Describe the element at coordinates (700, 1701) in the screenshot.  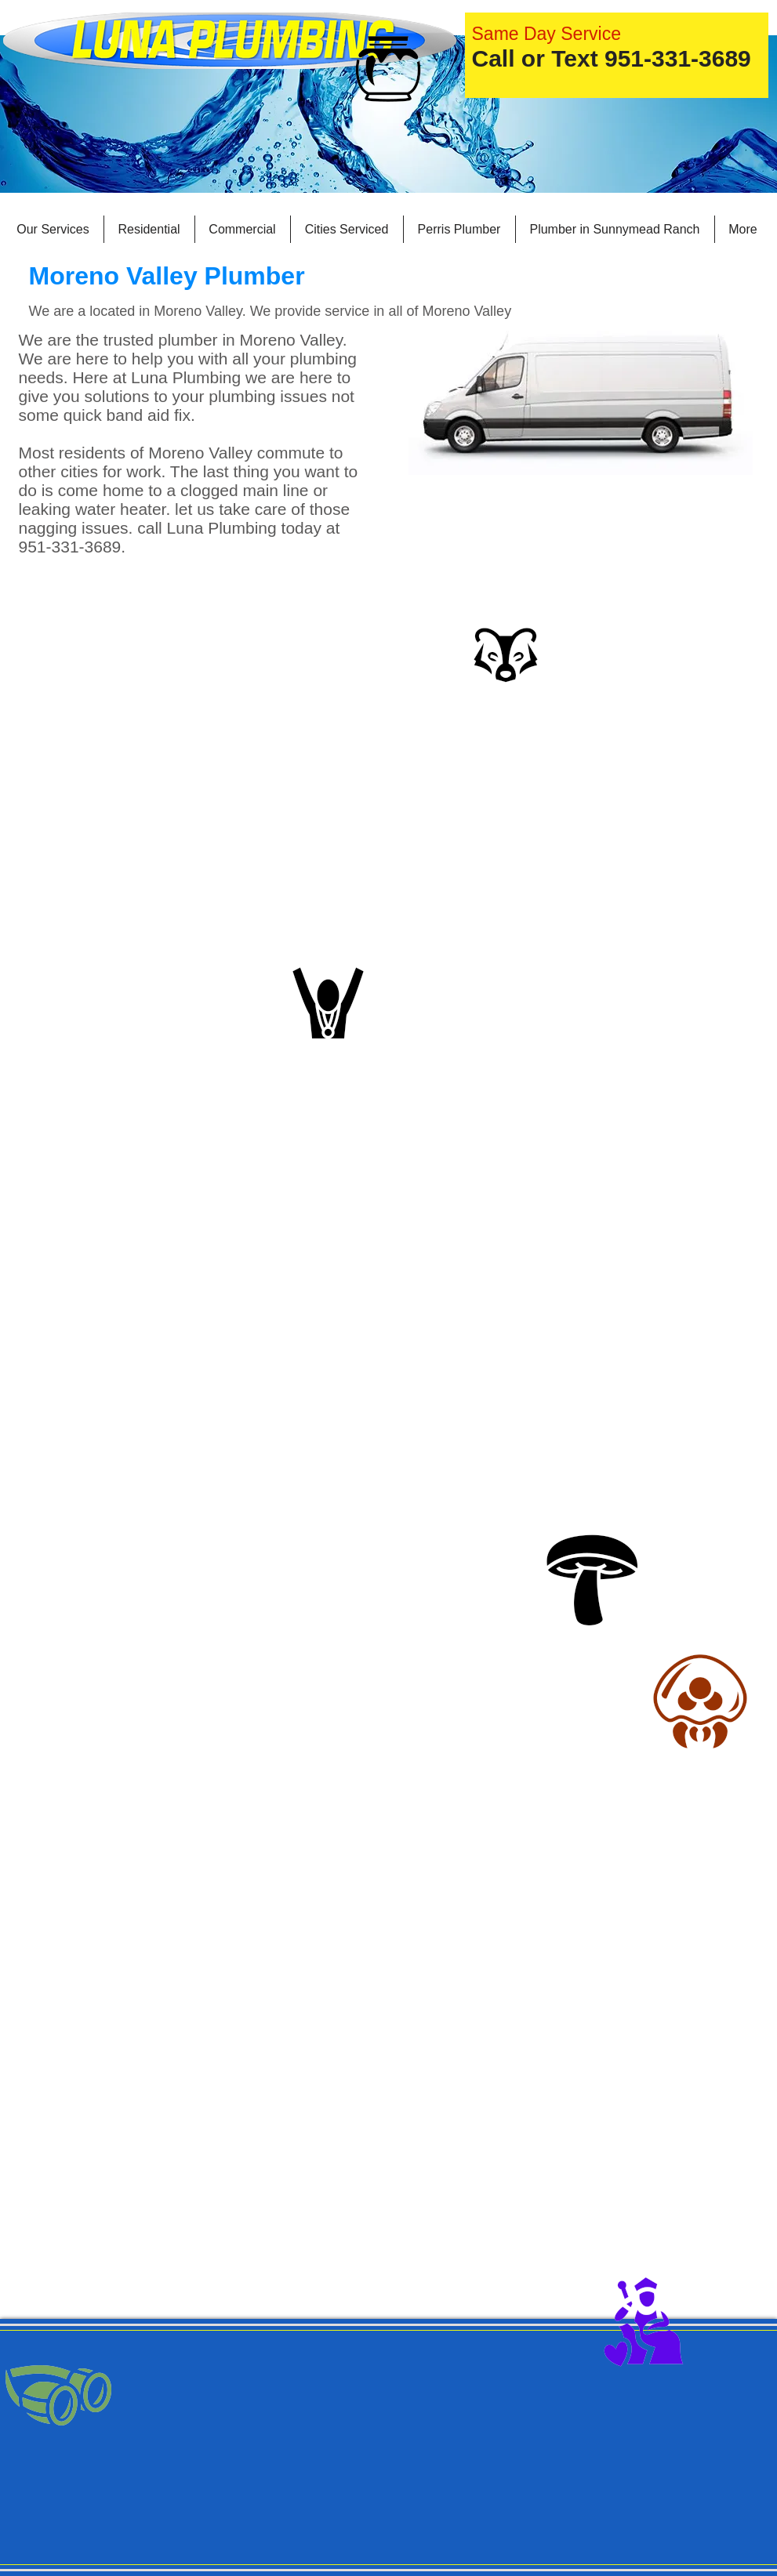
I see `metroid creature icon from the nintendo game series` at that location.